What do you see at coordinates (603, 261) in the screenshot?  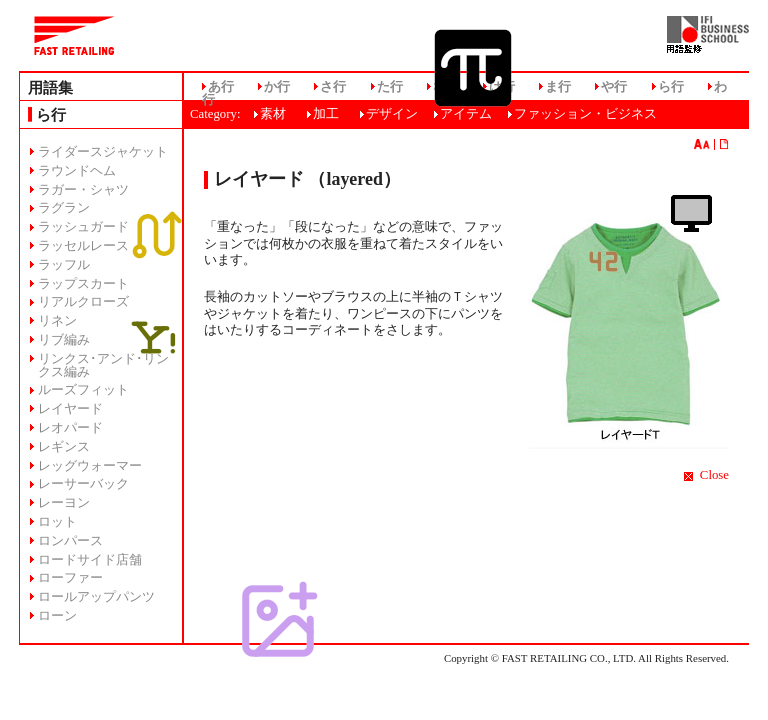 I see `displays the number 42 as a label or count indicator` at bounding box center [603, 261].